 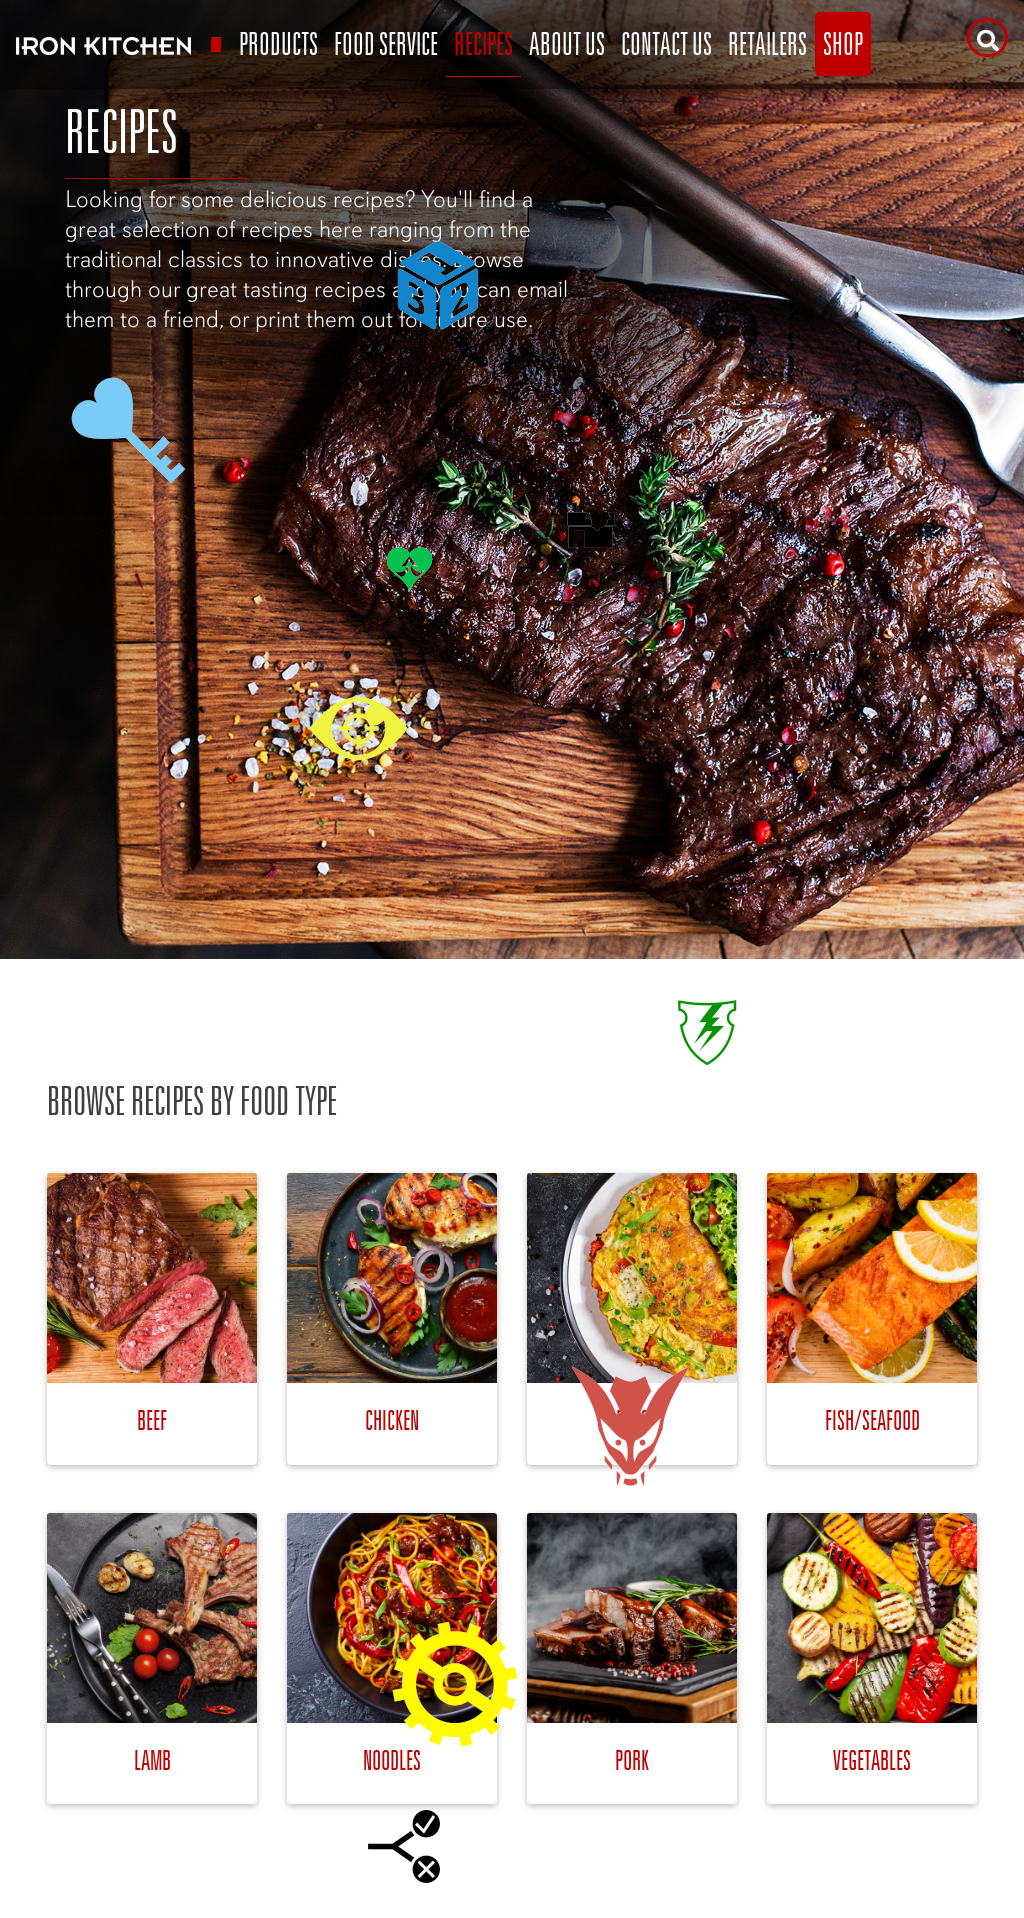 I want to click on focus or target tracking mode, so click(x=358, y=728).